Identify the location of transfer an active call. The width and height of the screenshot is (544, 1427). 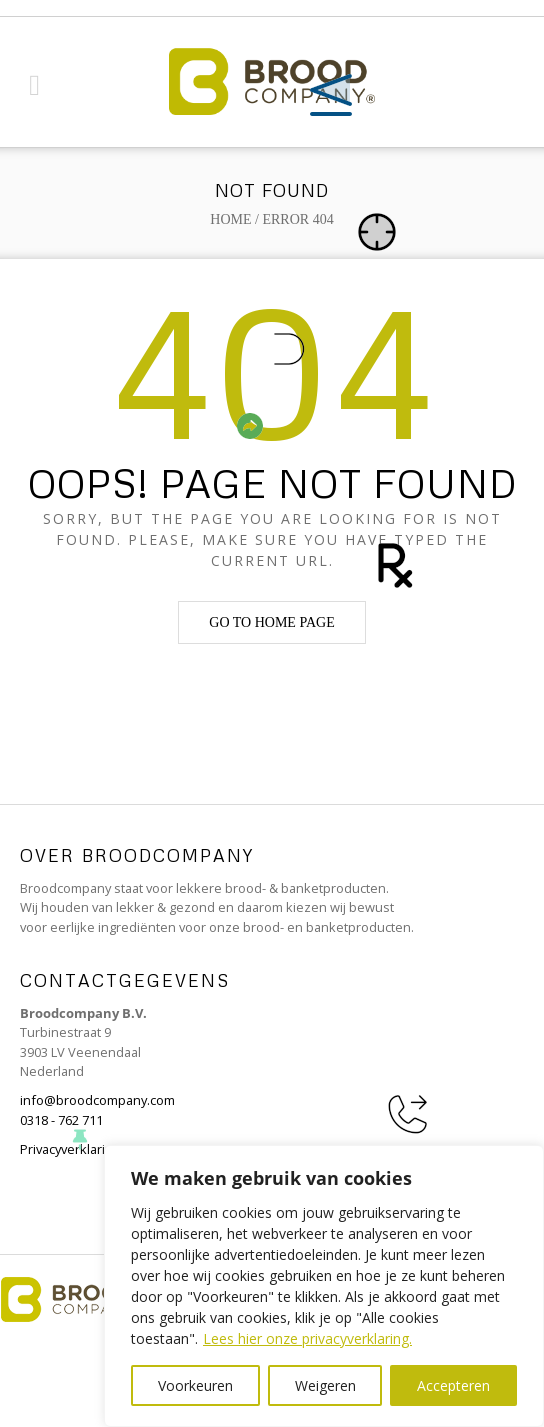
(408, 1113).